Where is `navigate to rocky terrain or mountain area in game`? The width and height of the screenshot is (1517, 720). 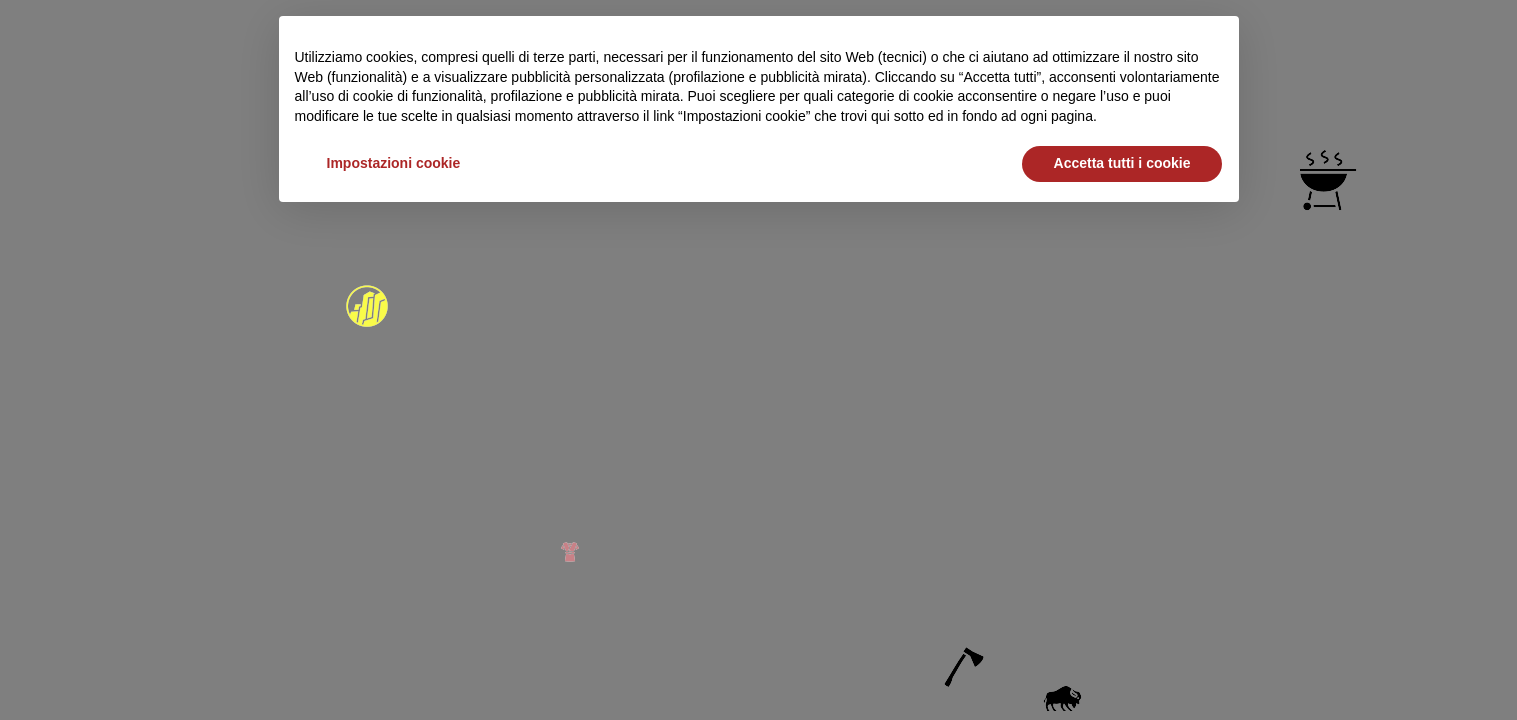 navigate to rocky terrain or mountain area in game is located at coordinates (367, 306).